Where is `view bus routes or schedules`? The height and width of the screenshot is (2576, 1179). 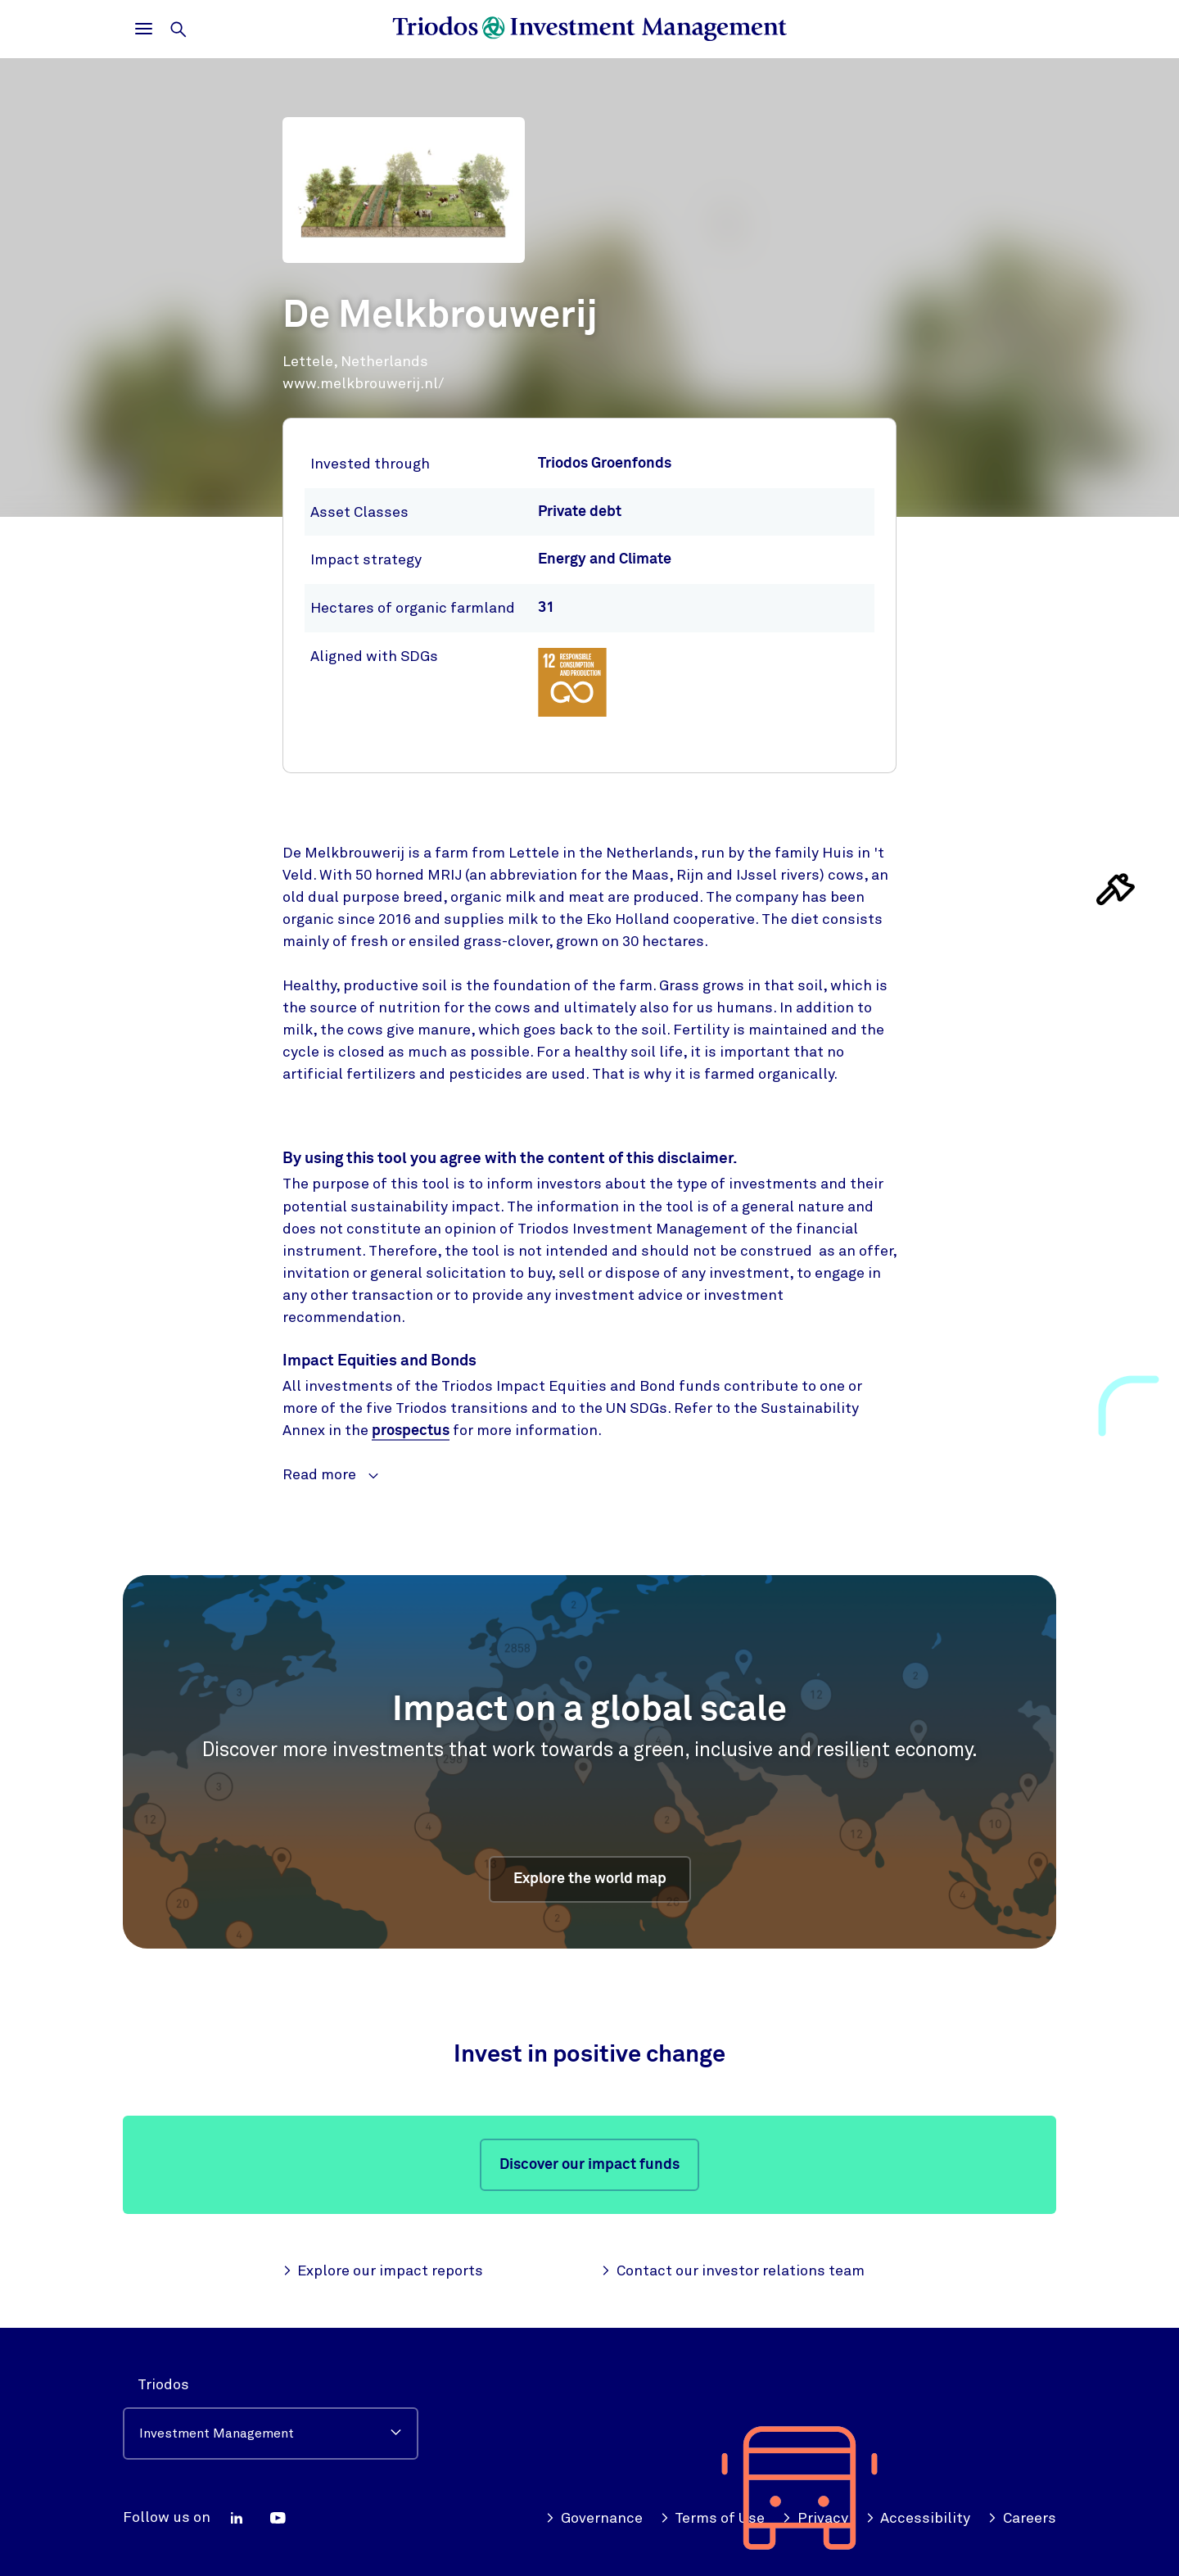
view bus routes or schedules is located at coordinates (799, 2488).